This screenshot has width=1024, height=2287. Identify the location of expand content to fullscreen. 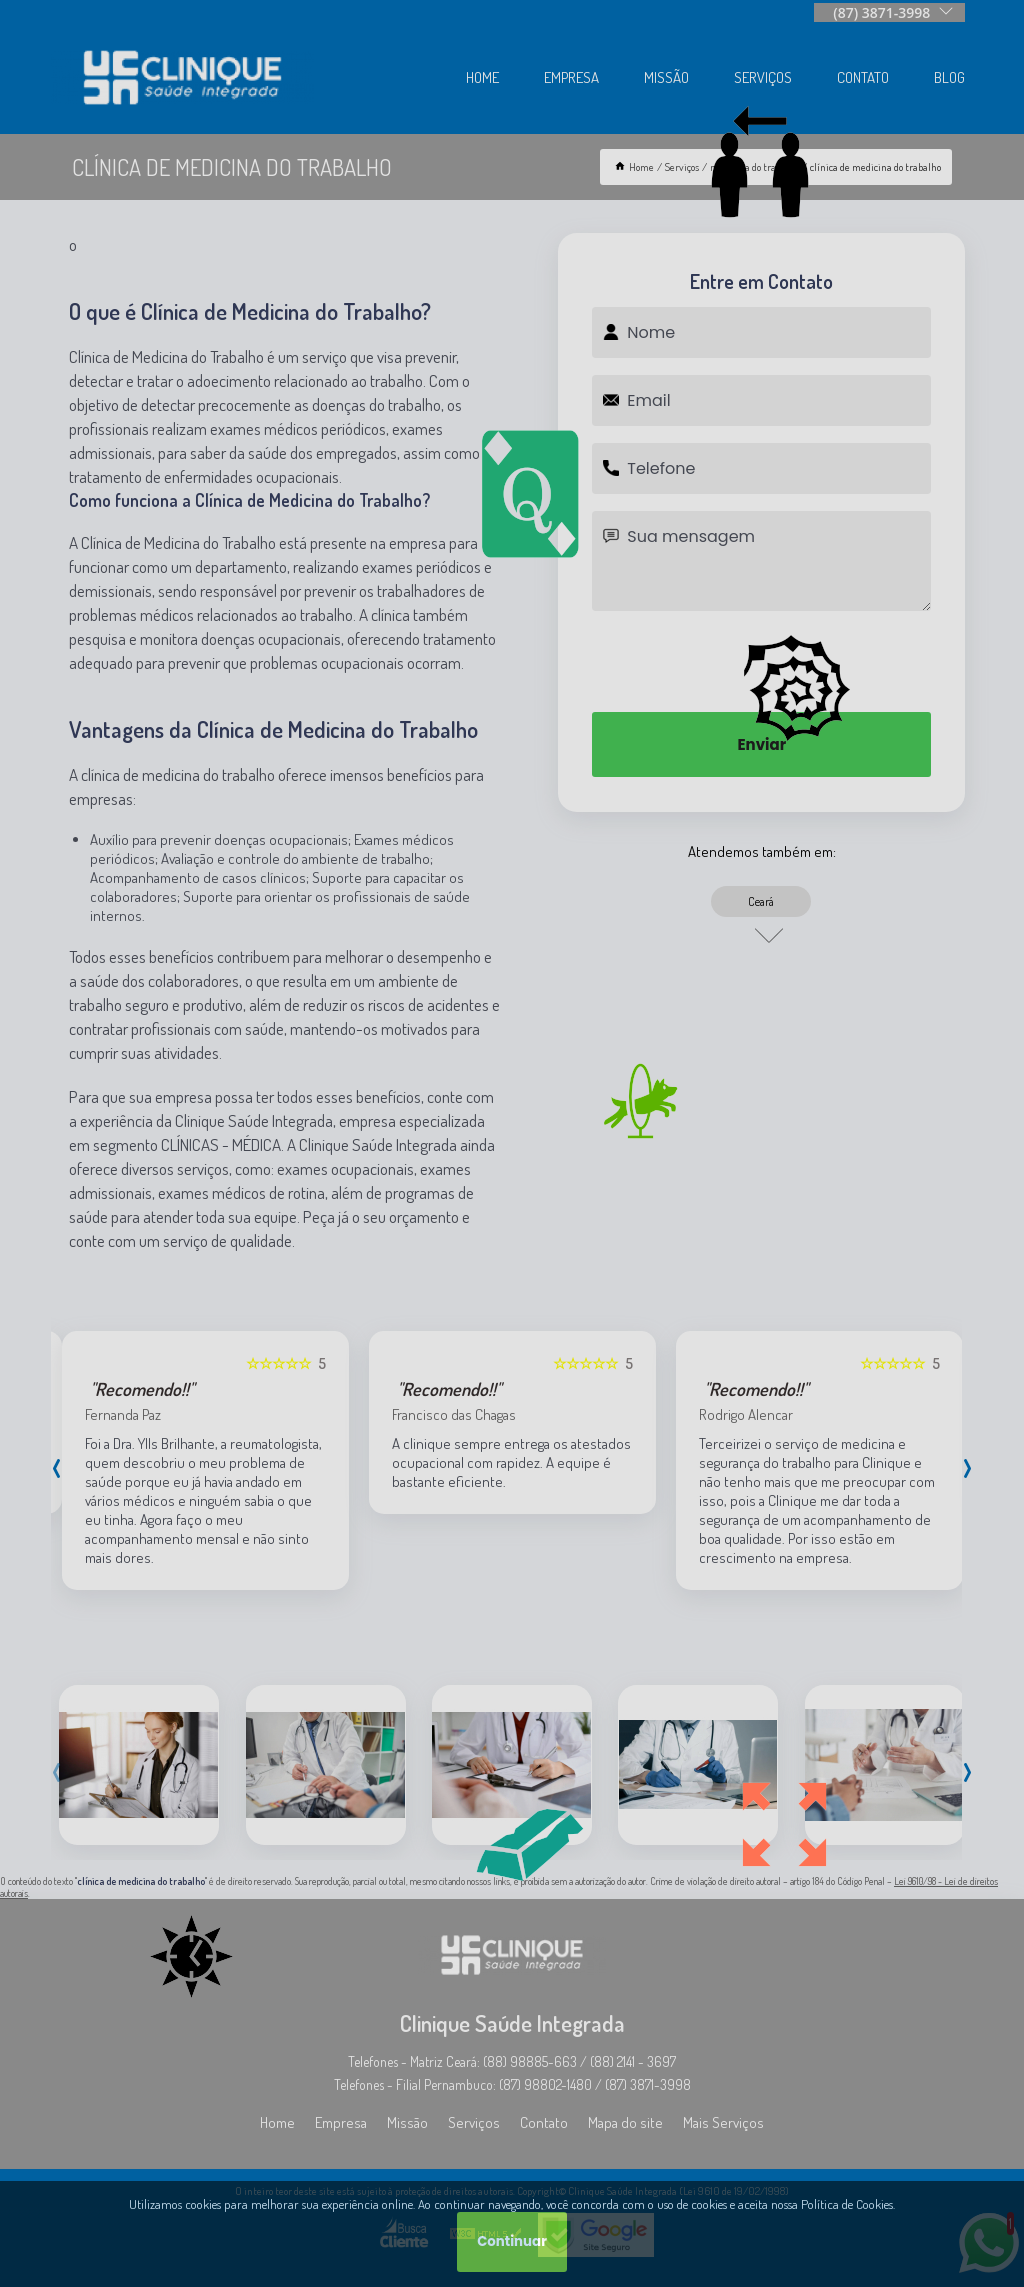
(784, 1824).